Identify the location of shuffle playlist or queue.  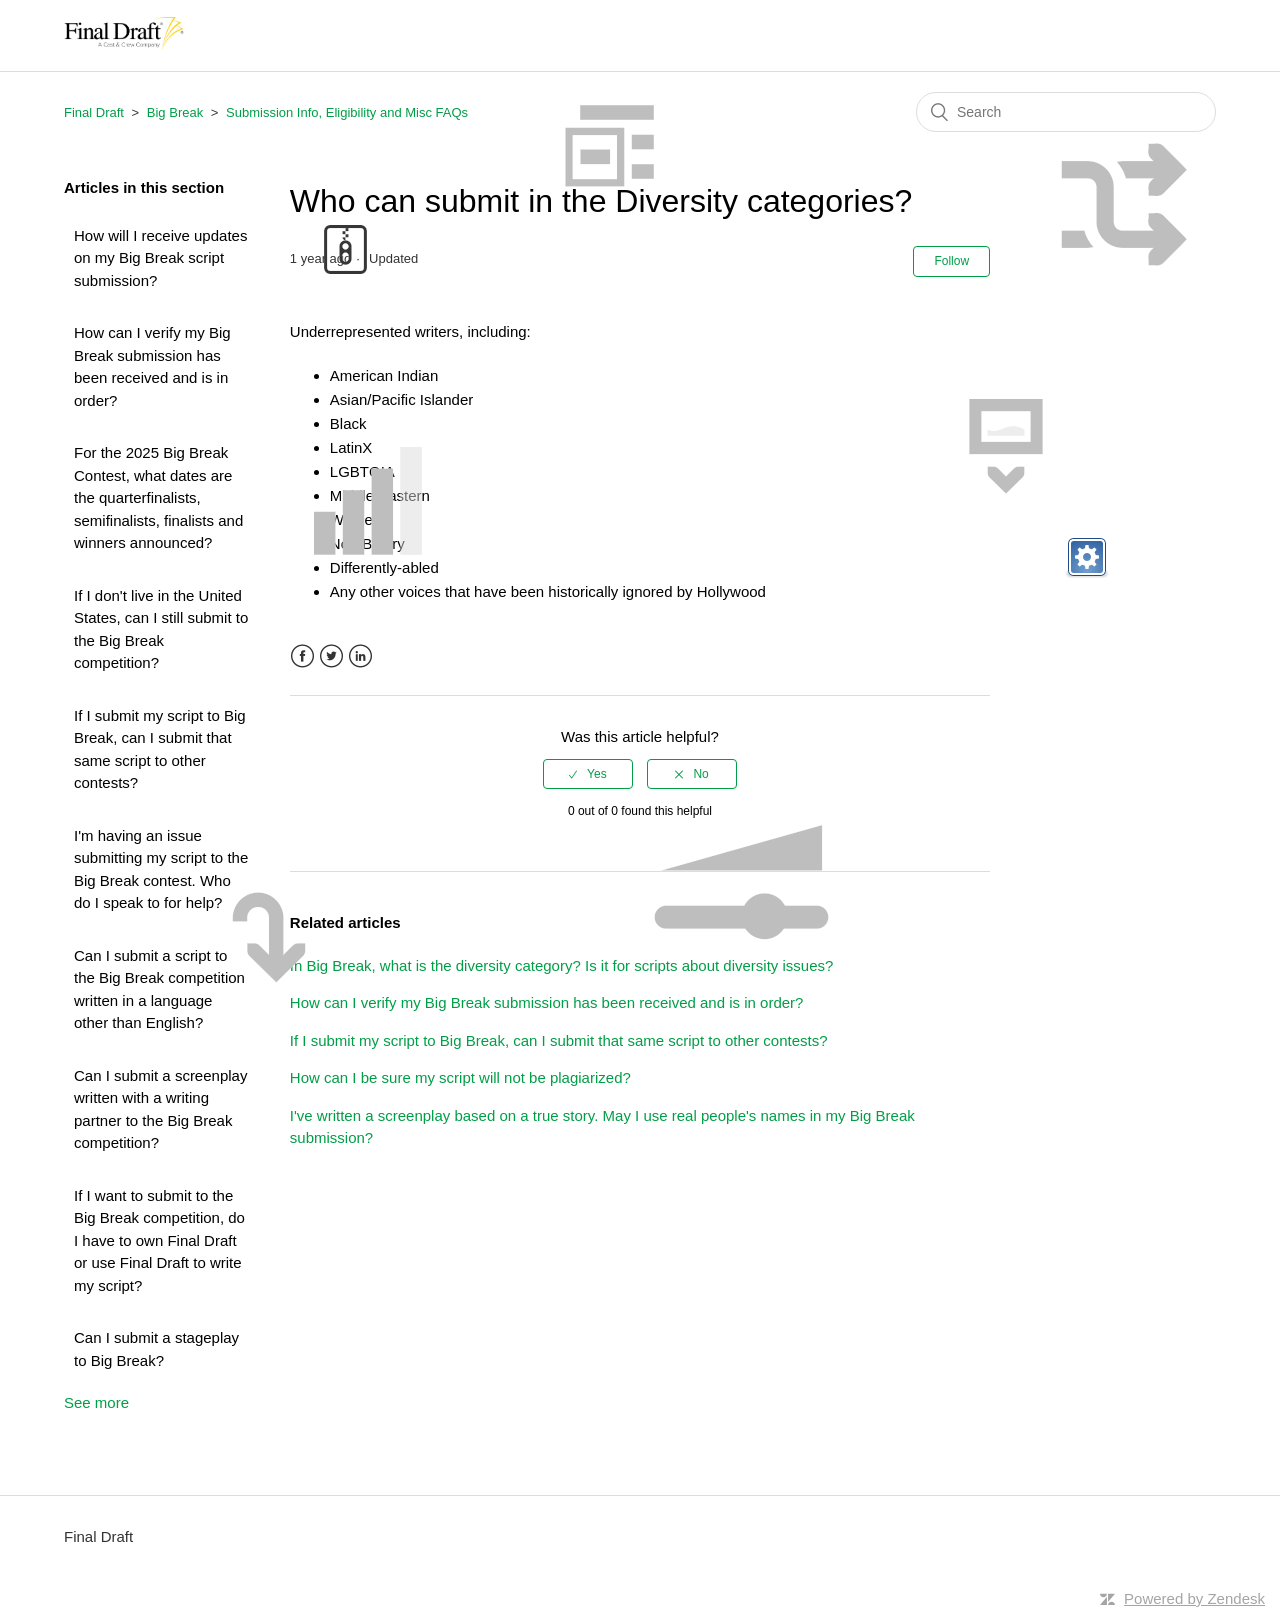
(1122, 204).